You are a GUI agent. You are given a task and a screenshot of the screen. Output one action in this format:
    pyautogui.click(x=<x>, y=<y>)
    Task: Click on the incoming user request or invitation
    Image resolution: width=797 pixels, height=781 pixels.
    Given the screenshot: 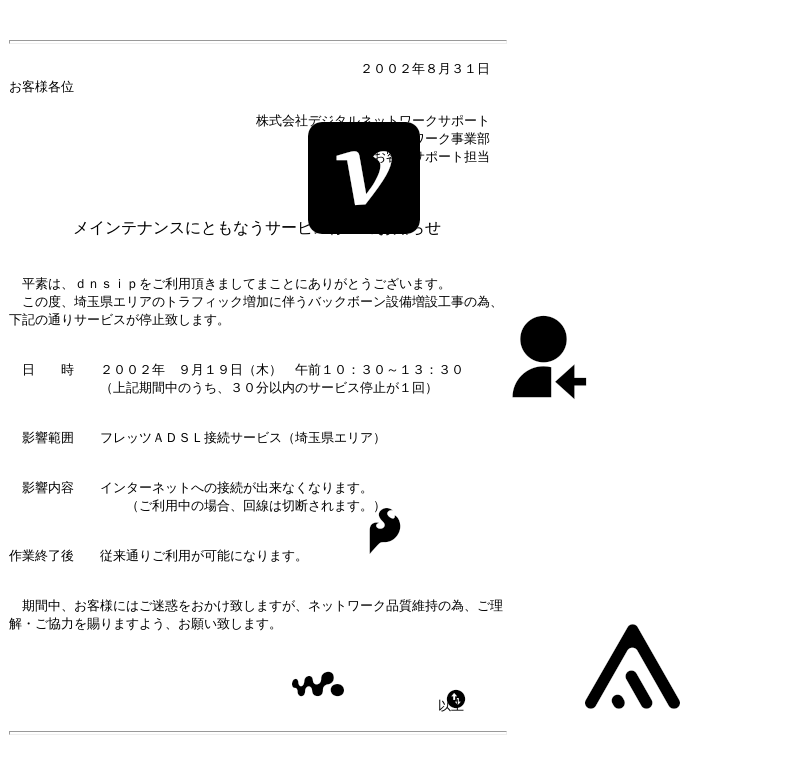 What is the action you would take?
    pyautogui.click(x=543, y=358)
    